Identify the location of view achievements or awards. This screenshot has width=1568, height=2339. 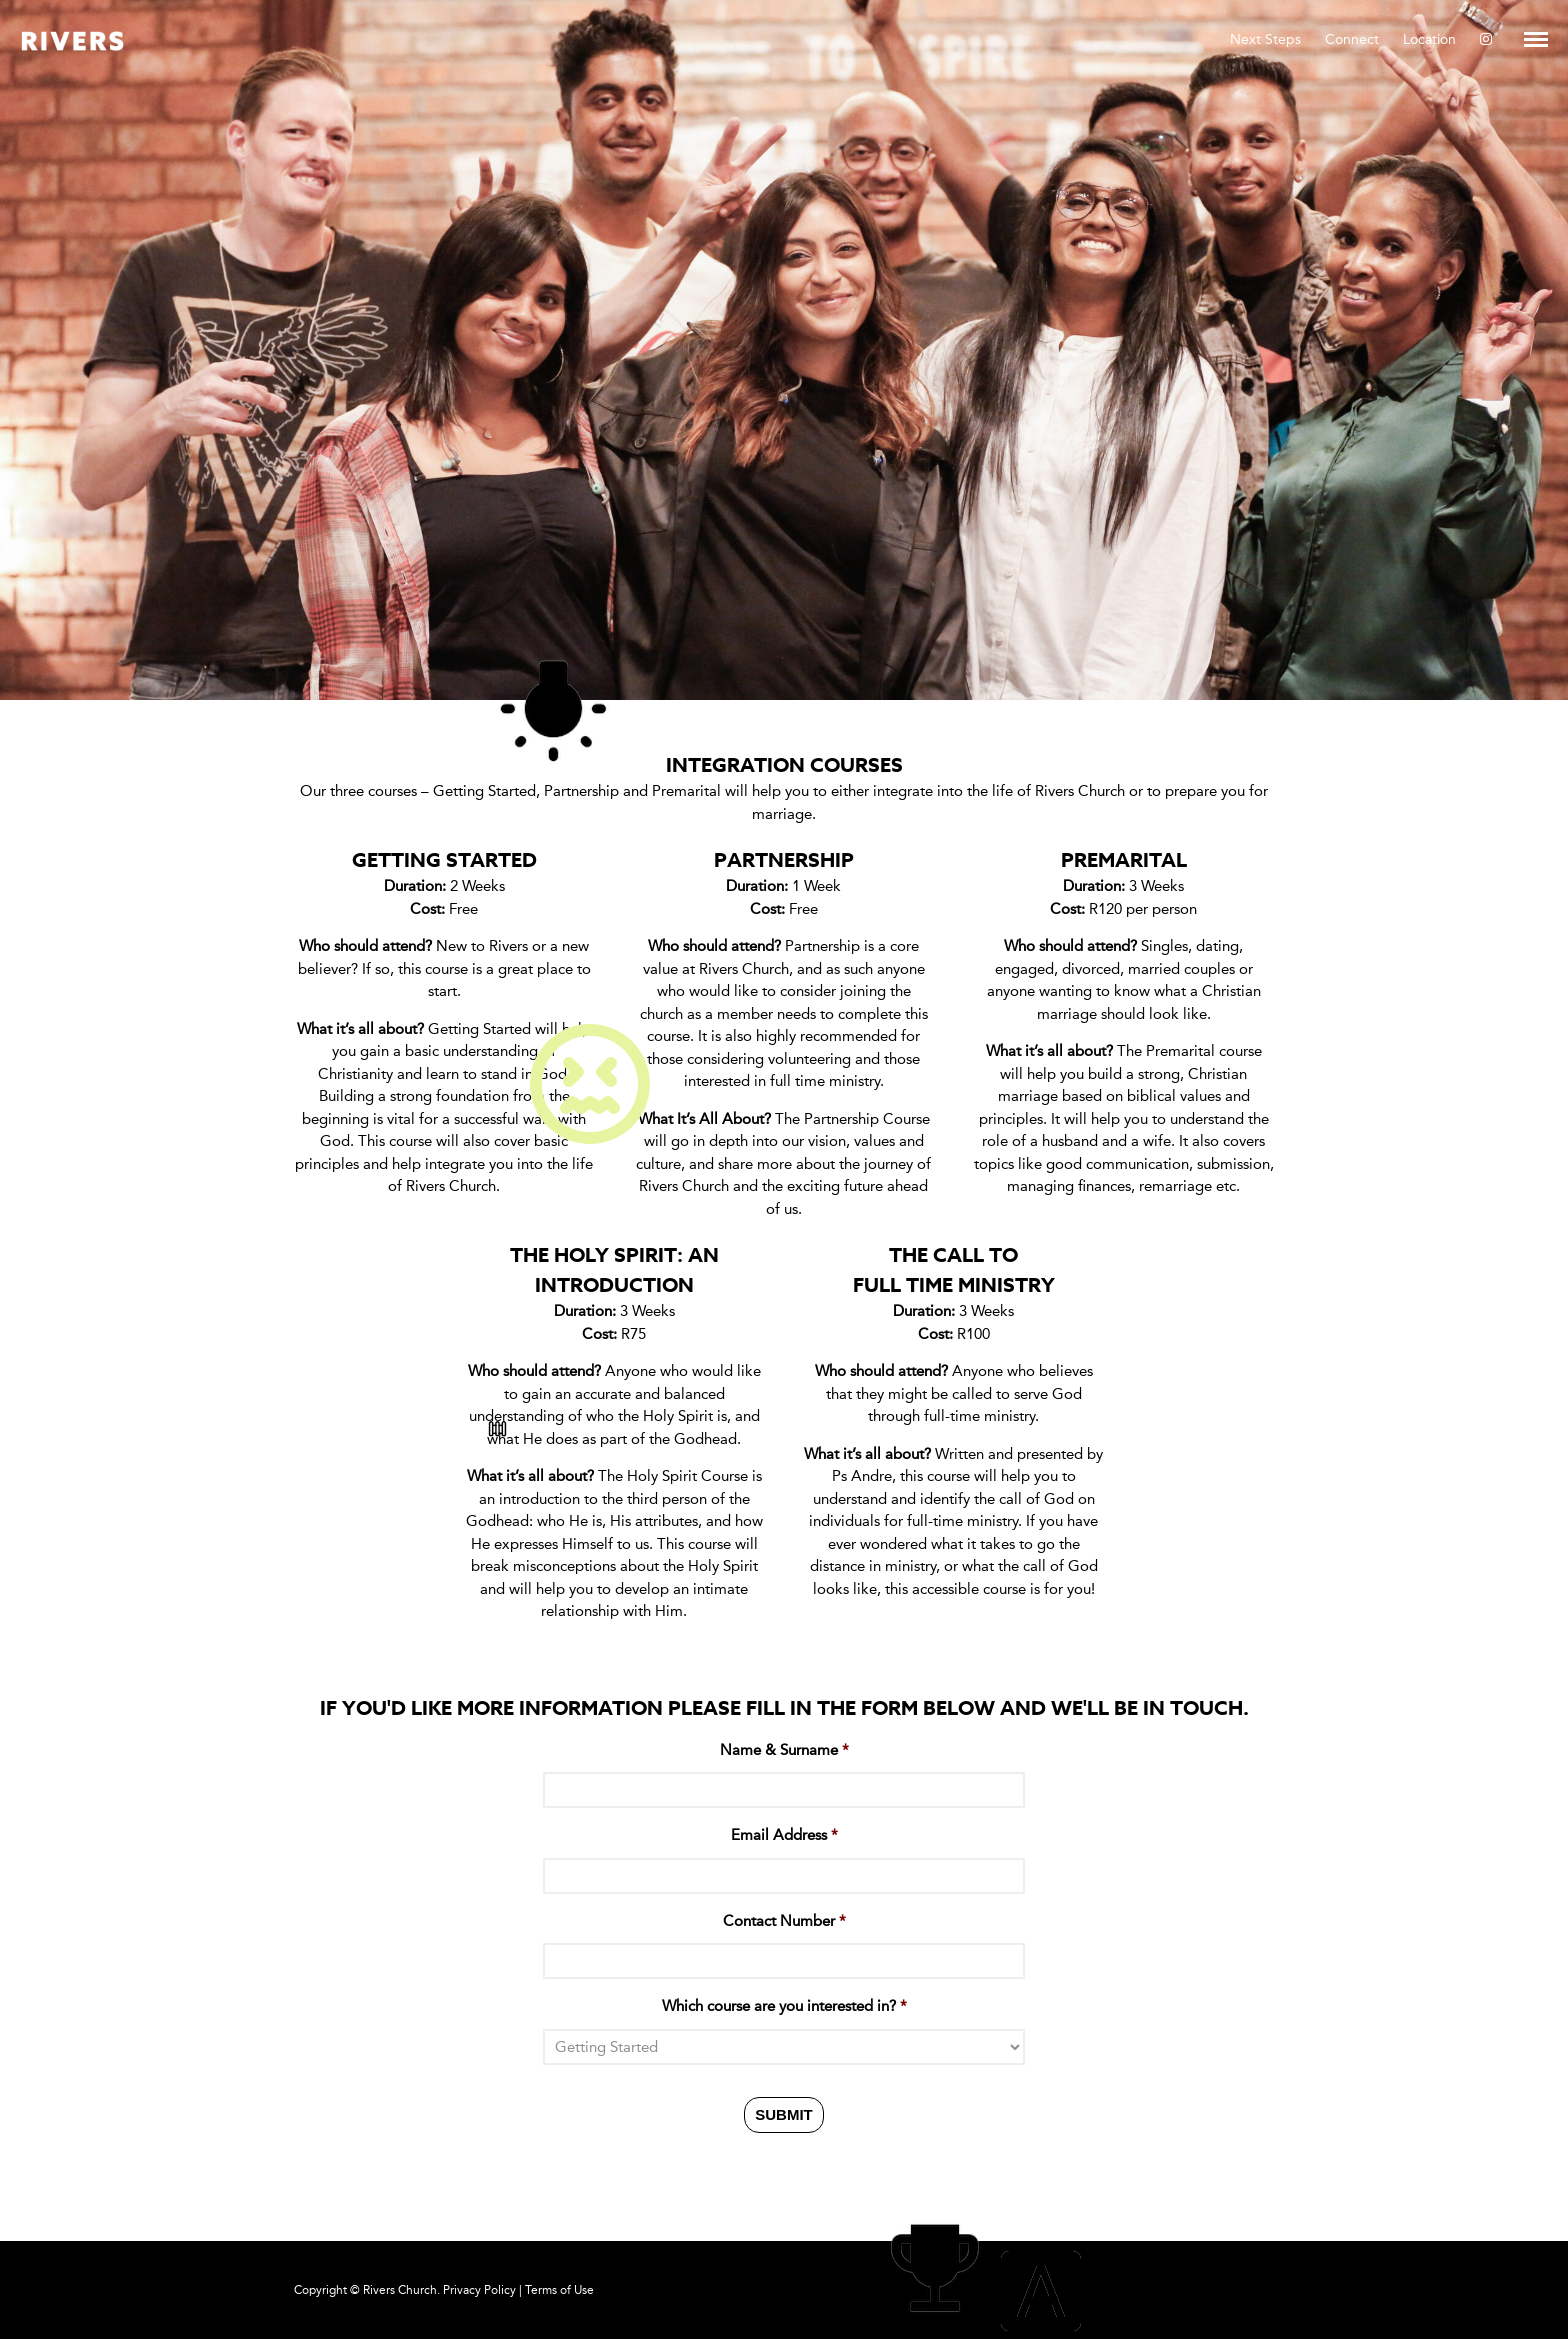
(935, 2268).